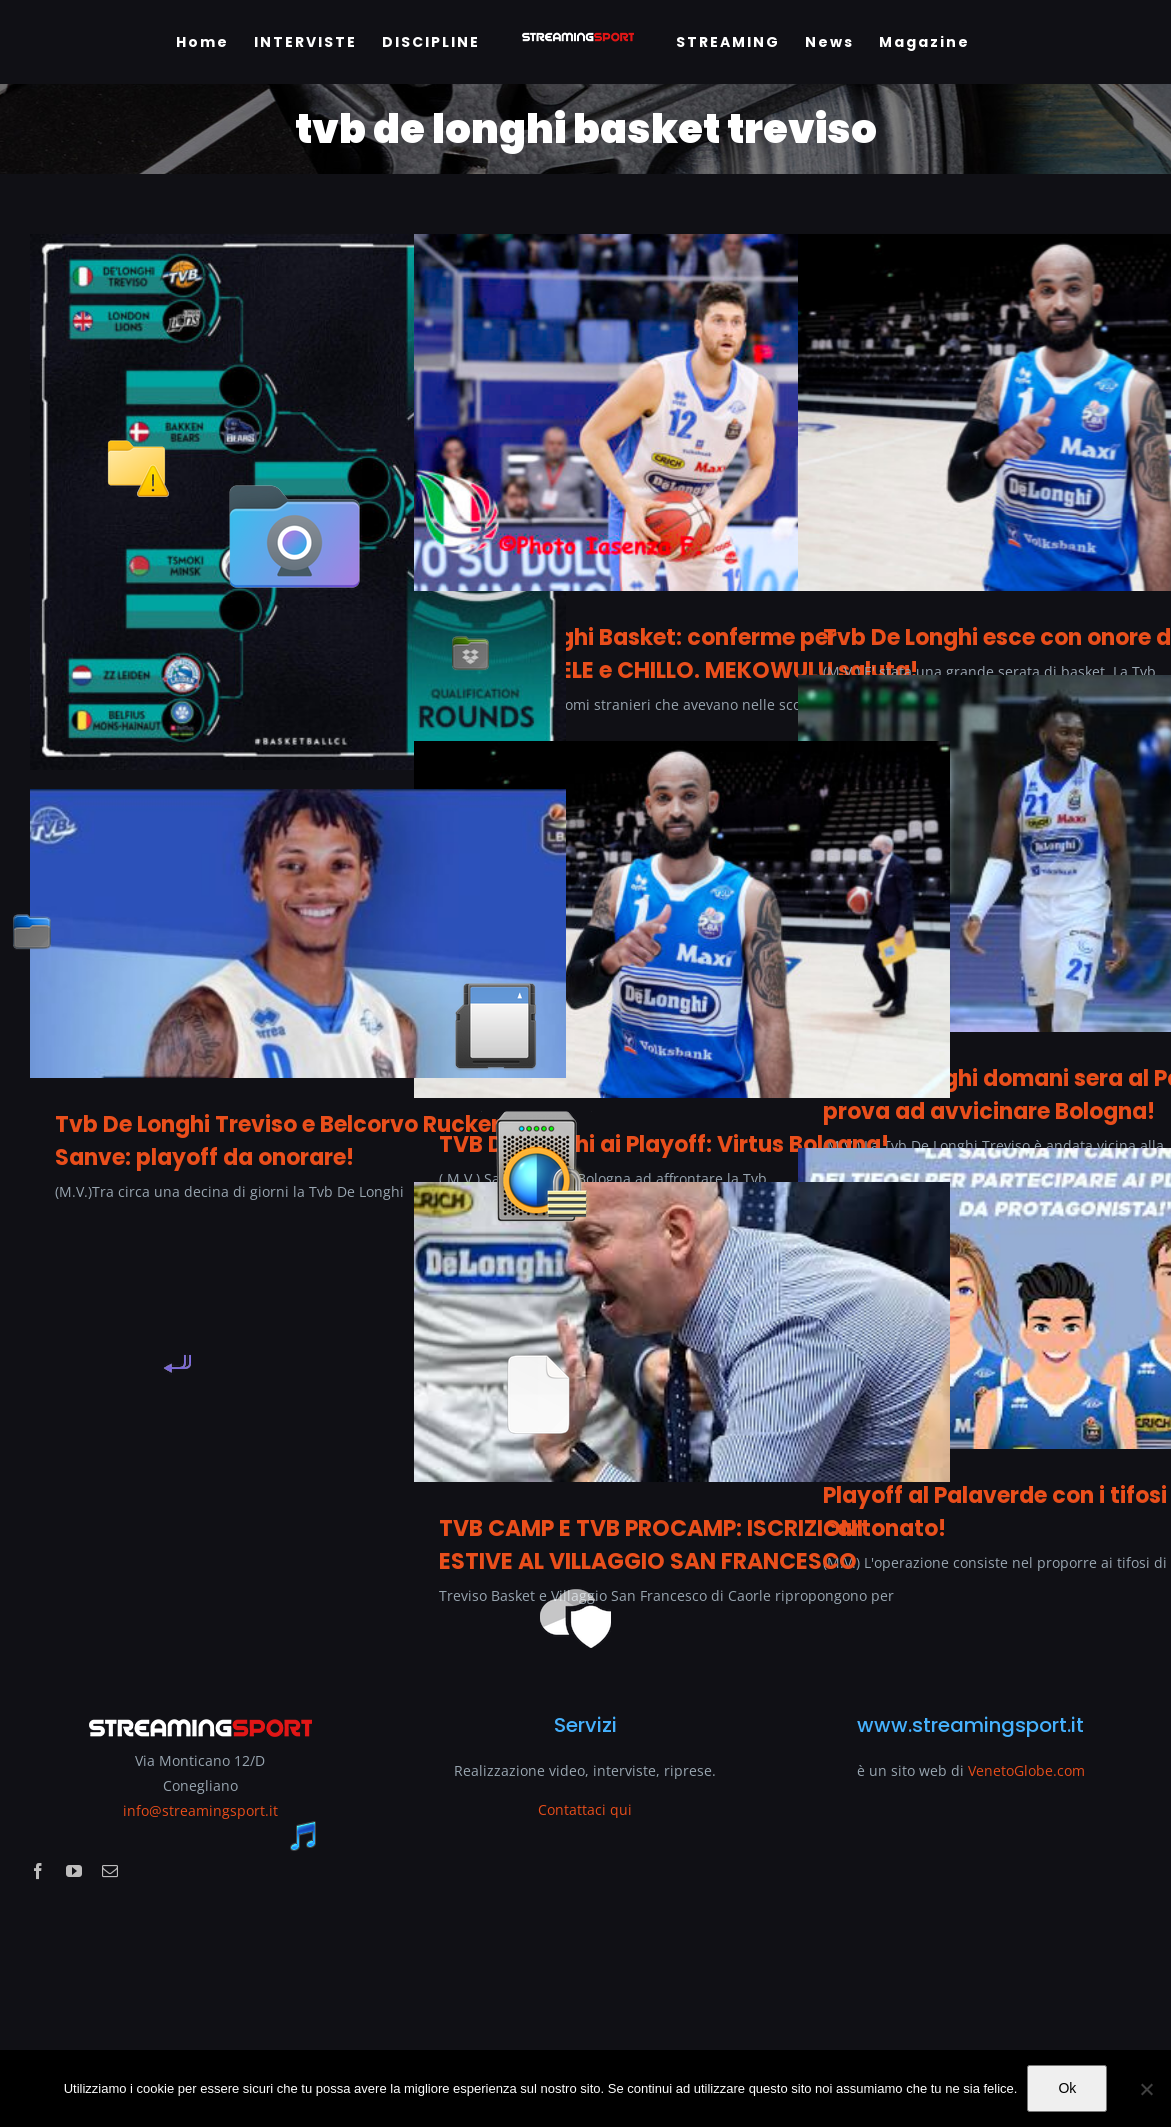 This screenshot has height=2127, width=1171. What do you see at coordinates (538, 1394) in the screenshot?
I see `preview a text file before opening` at bounding box center [538, 1394].